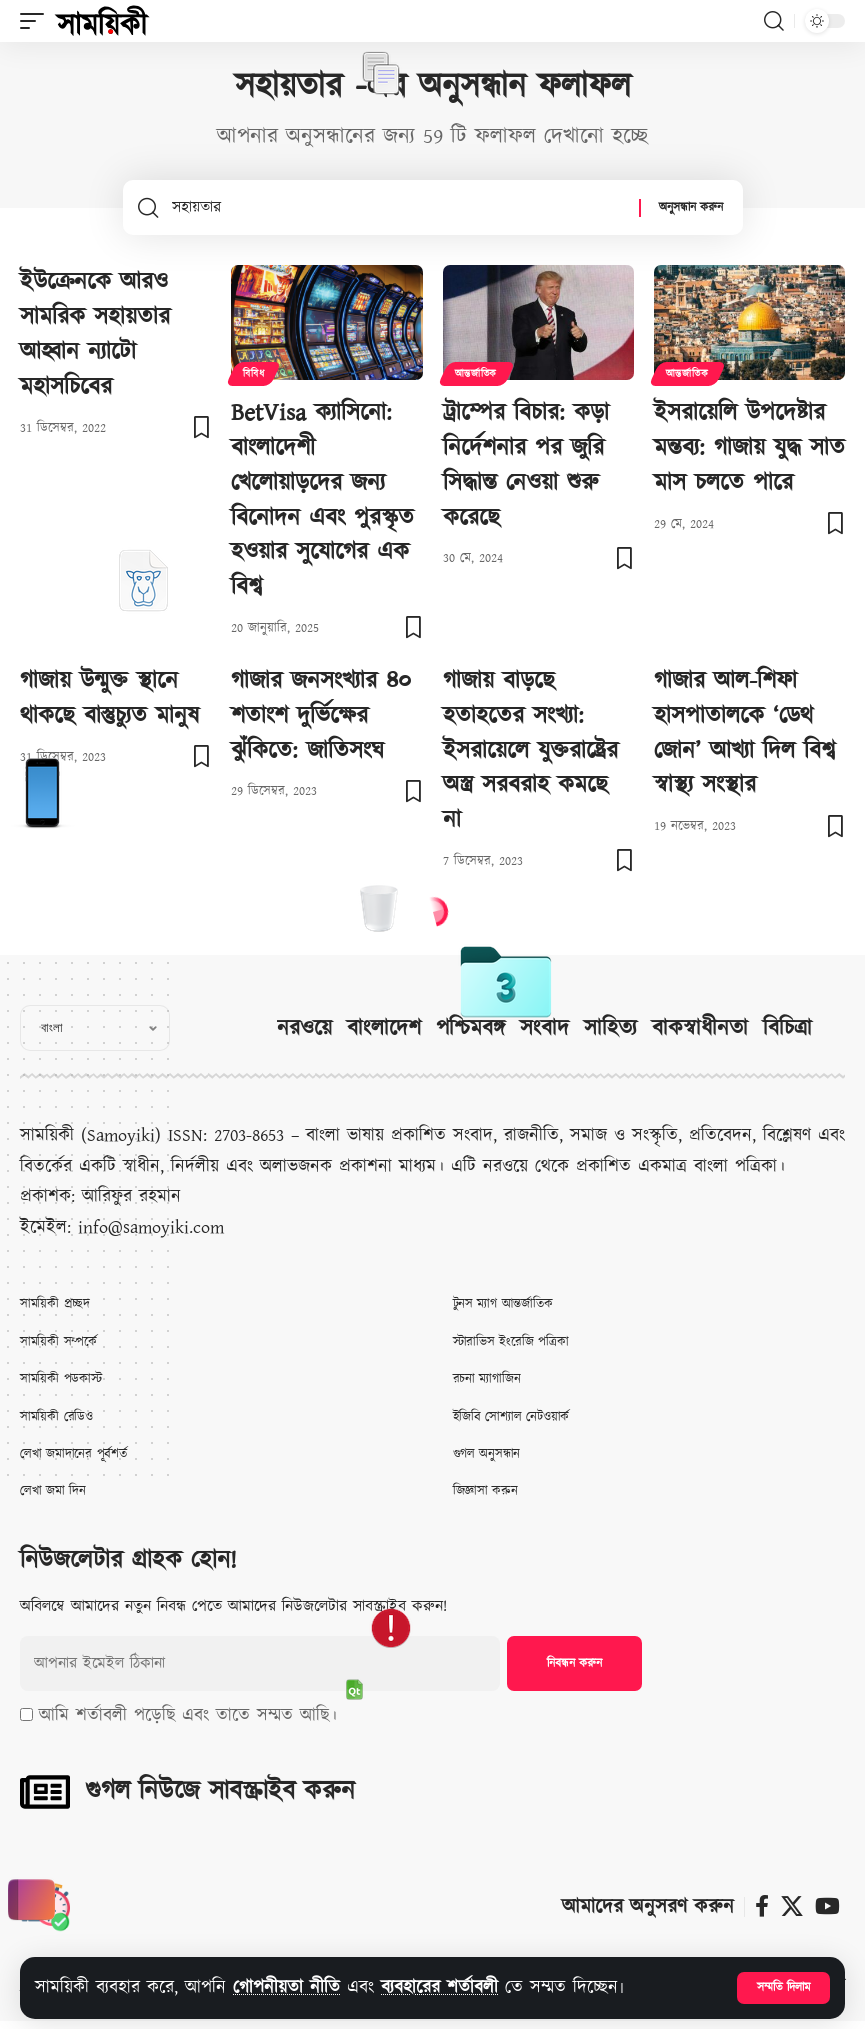  I want to click on a QML source file used in Qt application development, so click(354, 1689).